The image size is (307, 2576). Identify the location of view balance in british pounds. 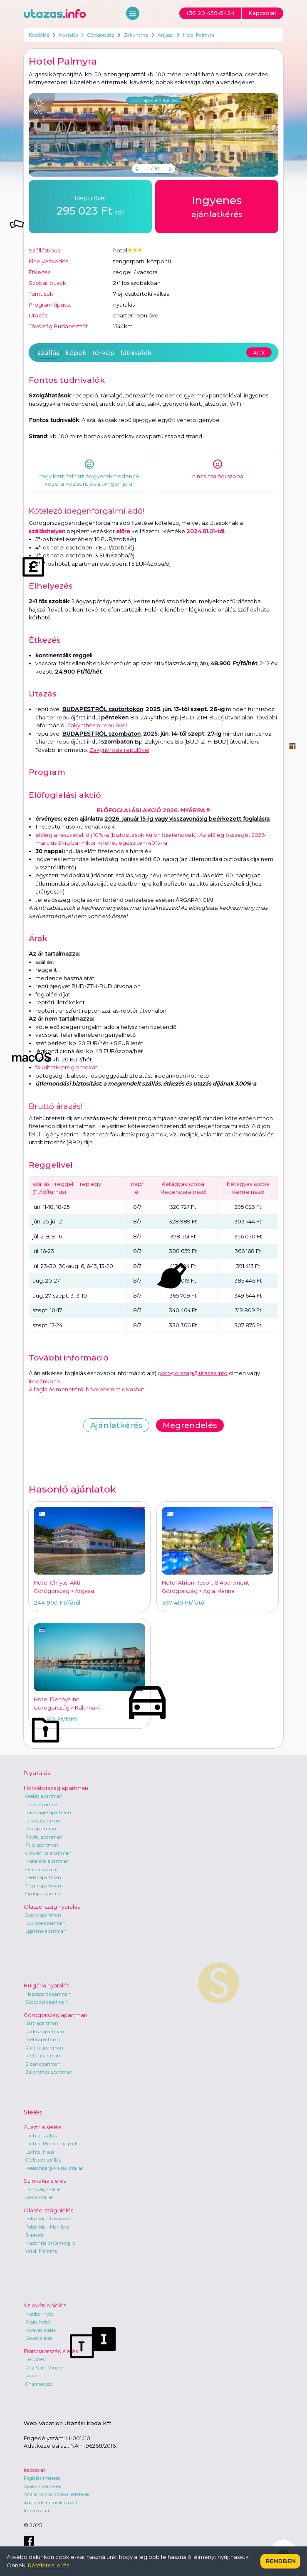
(33, 567).